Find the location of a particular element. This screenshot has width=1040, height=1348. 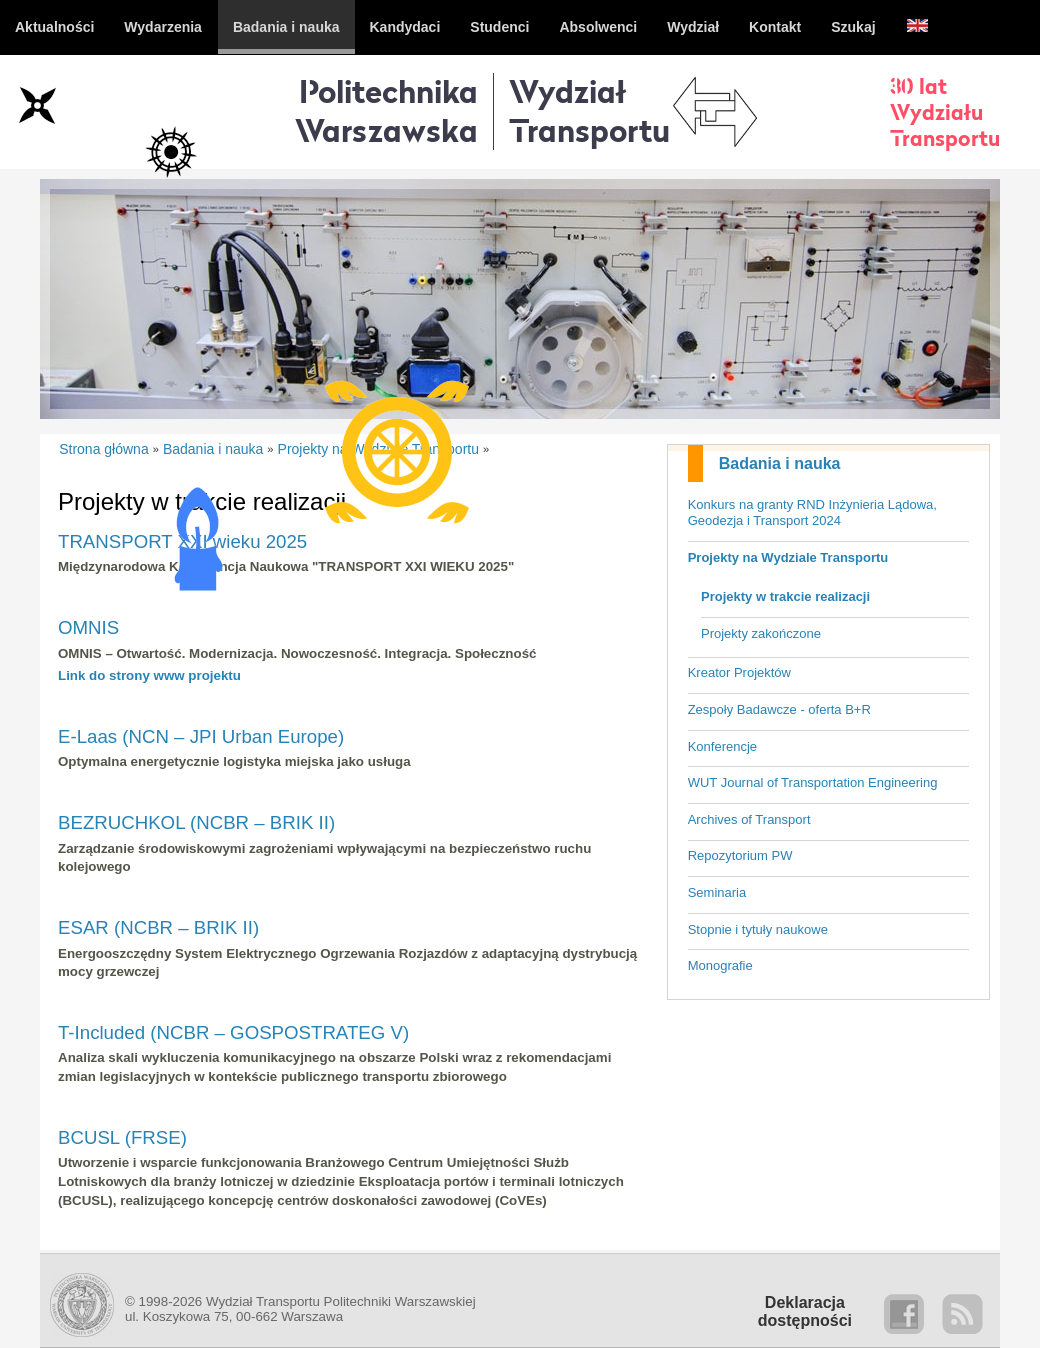

select ninja or stealth character class is located at coordinates (37, 105).